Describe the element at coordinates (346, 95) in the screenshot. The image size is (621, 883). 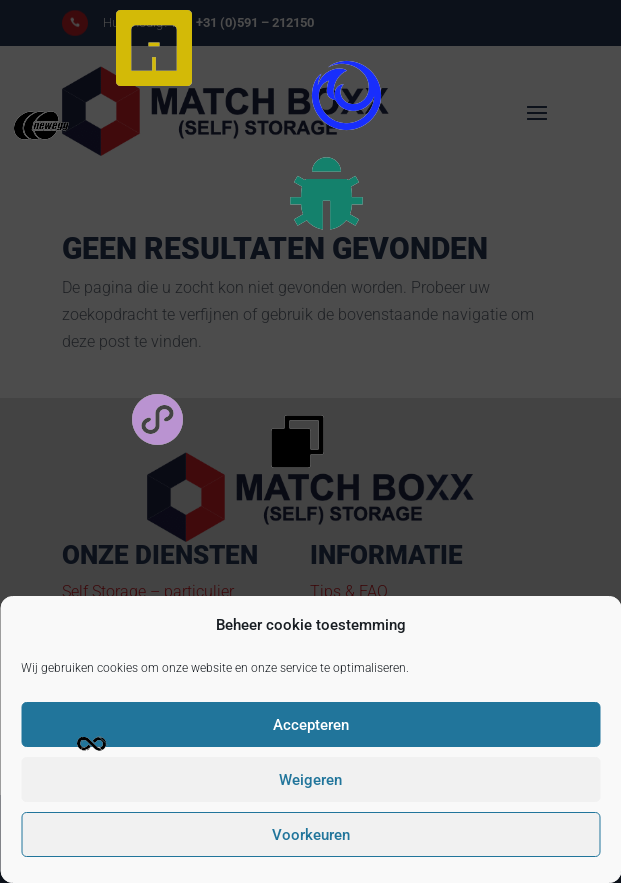
I see `open Firefox browser` at that location.